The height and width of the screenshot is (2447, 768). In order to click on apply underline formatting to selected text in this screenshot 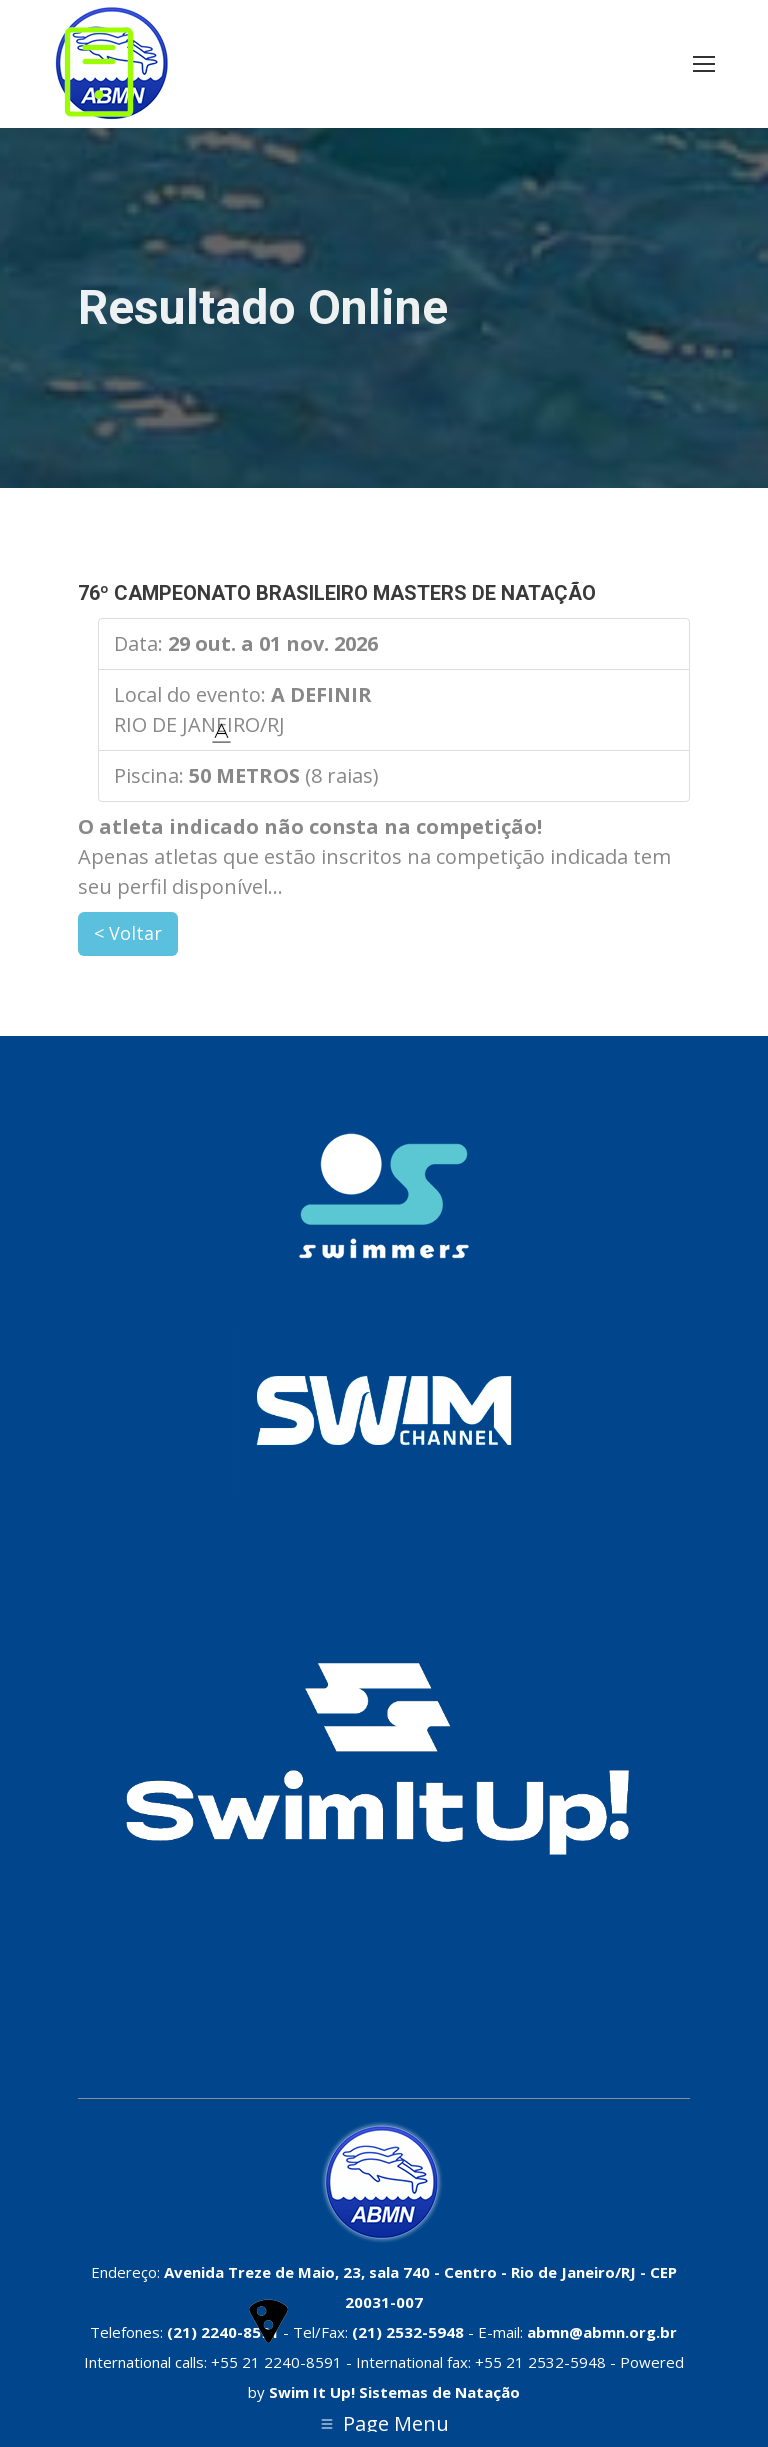, I will do `click(221, 733)`.